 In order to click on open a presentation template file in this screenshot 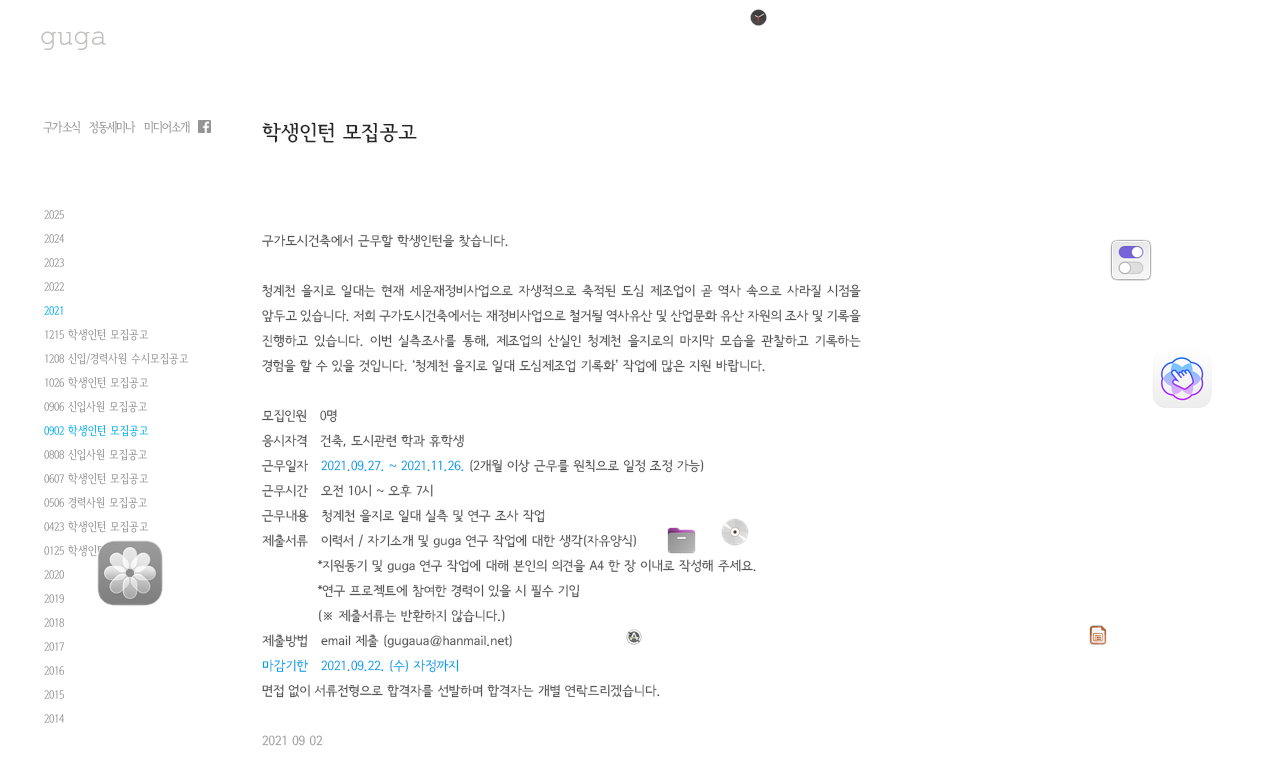, I will do `click(1098, 635)`.